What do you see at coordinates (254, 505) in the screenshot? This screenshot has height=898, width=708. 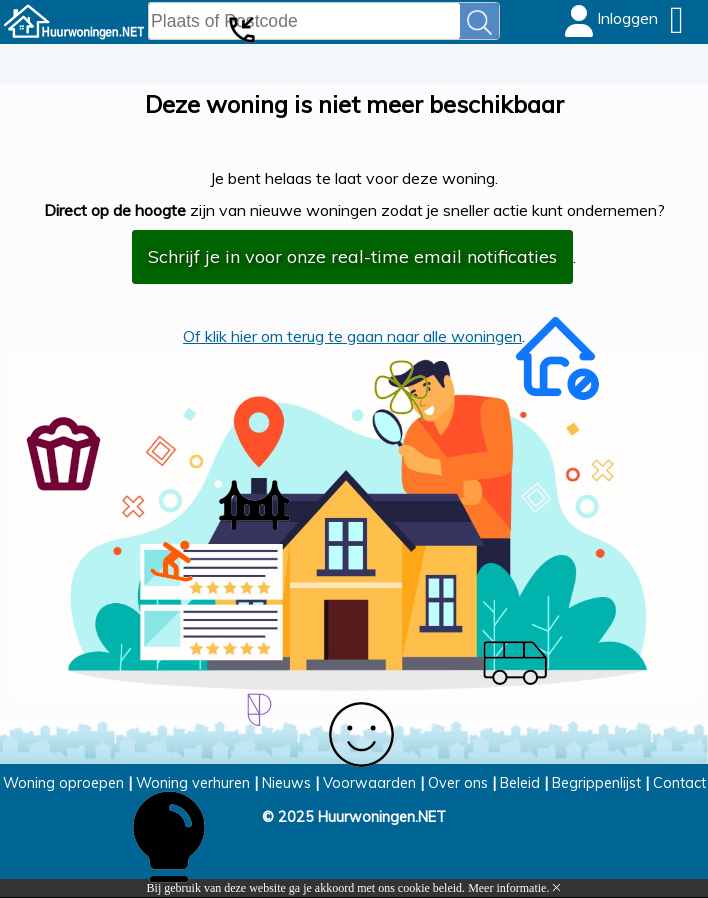 I see `navigate to bridges or overpasses on a map` at bounding box center [254, 505].